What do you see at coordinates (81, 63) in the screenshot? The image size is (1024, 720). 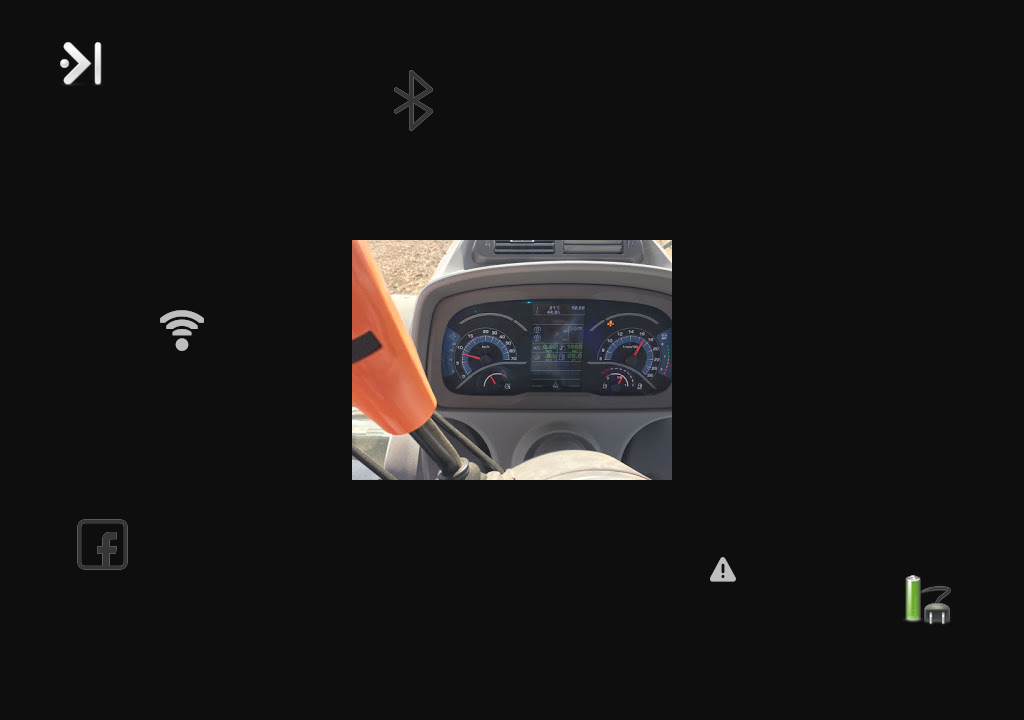 I see `go to the first item in a list or sequence` at bounding box center [81, 63].